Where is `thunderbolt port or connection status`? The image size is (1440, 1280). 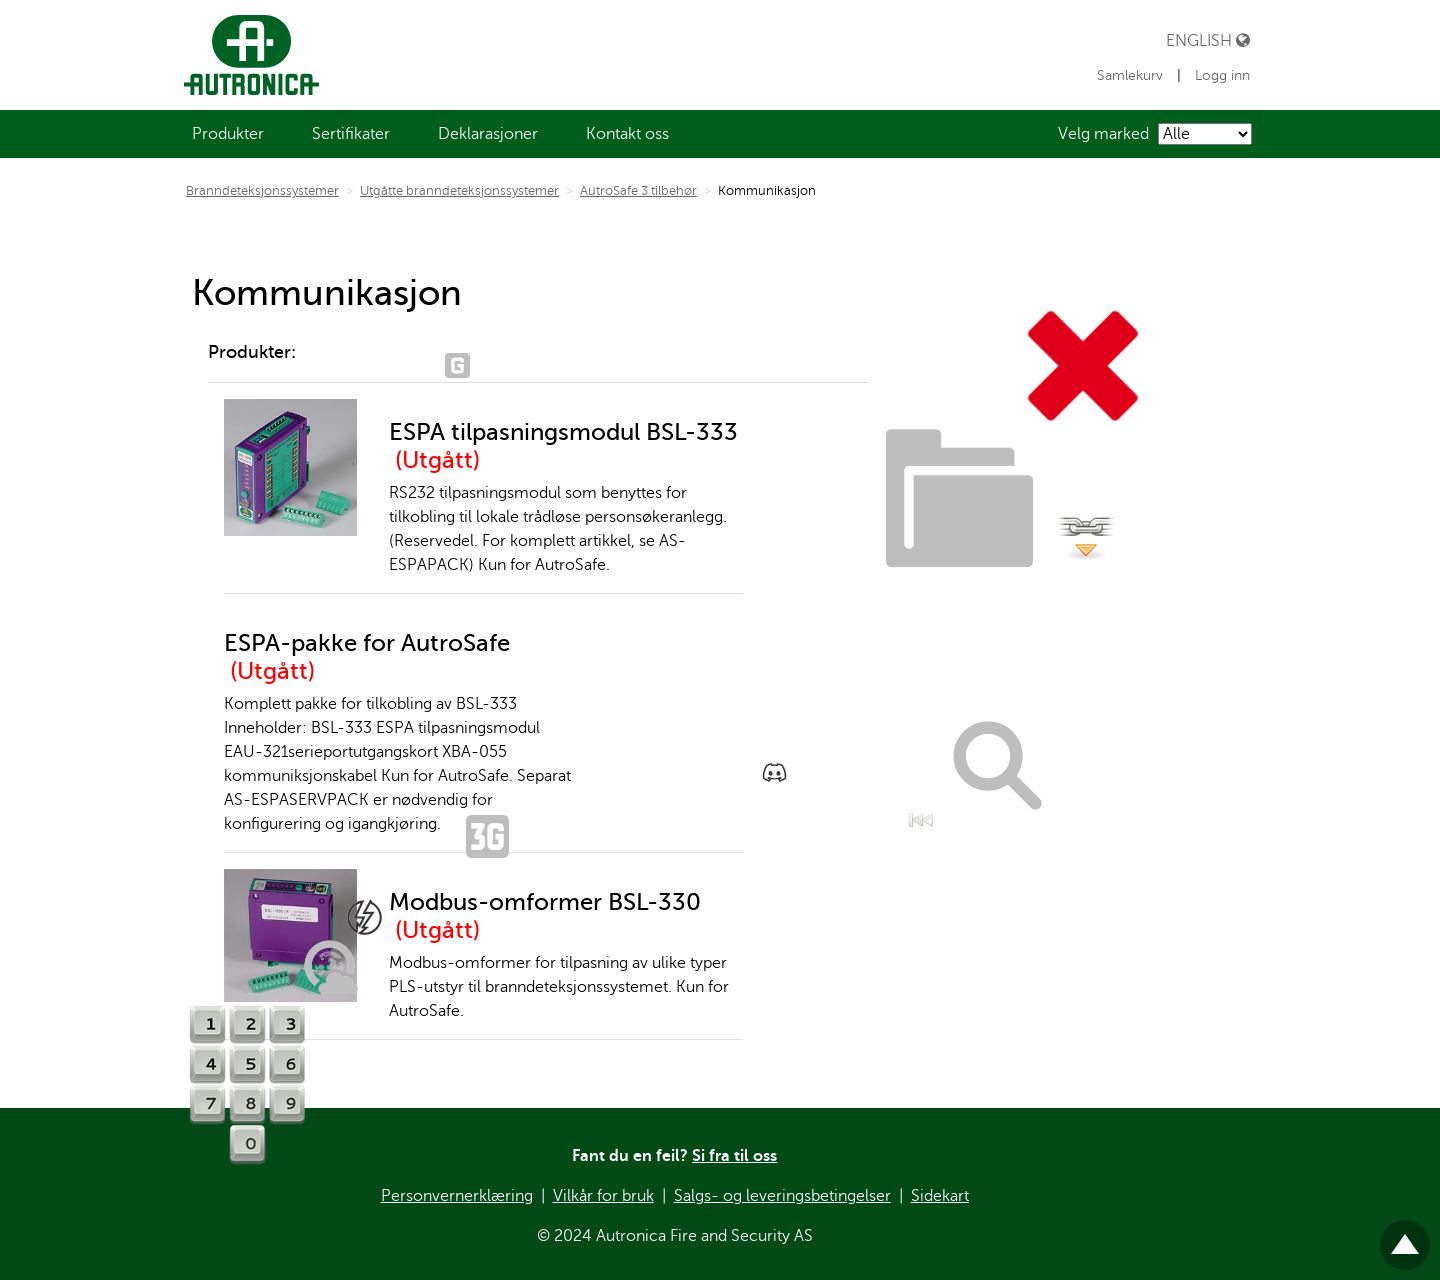
thunderbolt port or connection status is located at coordinates (364, 917).